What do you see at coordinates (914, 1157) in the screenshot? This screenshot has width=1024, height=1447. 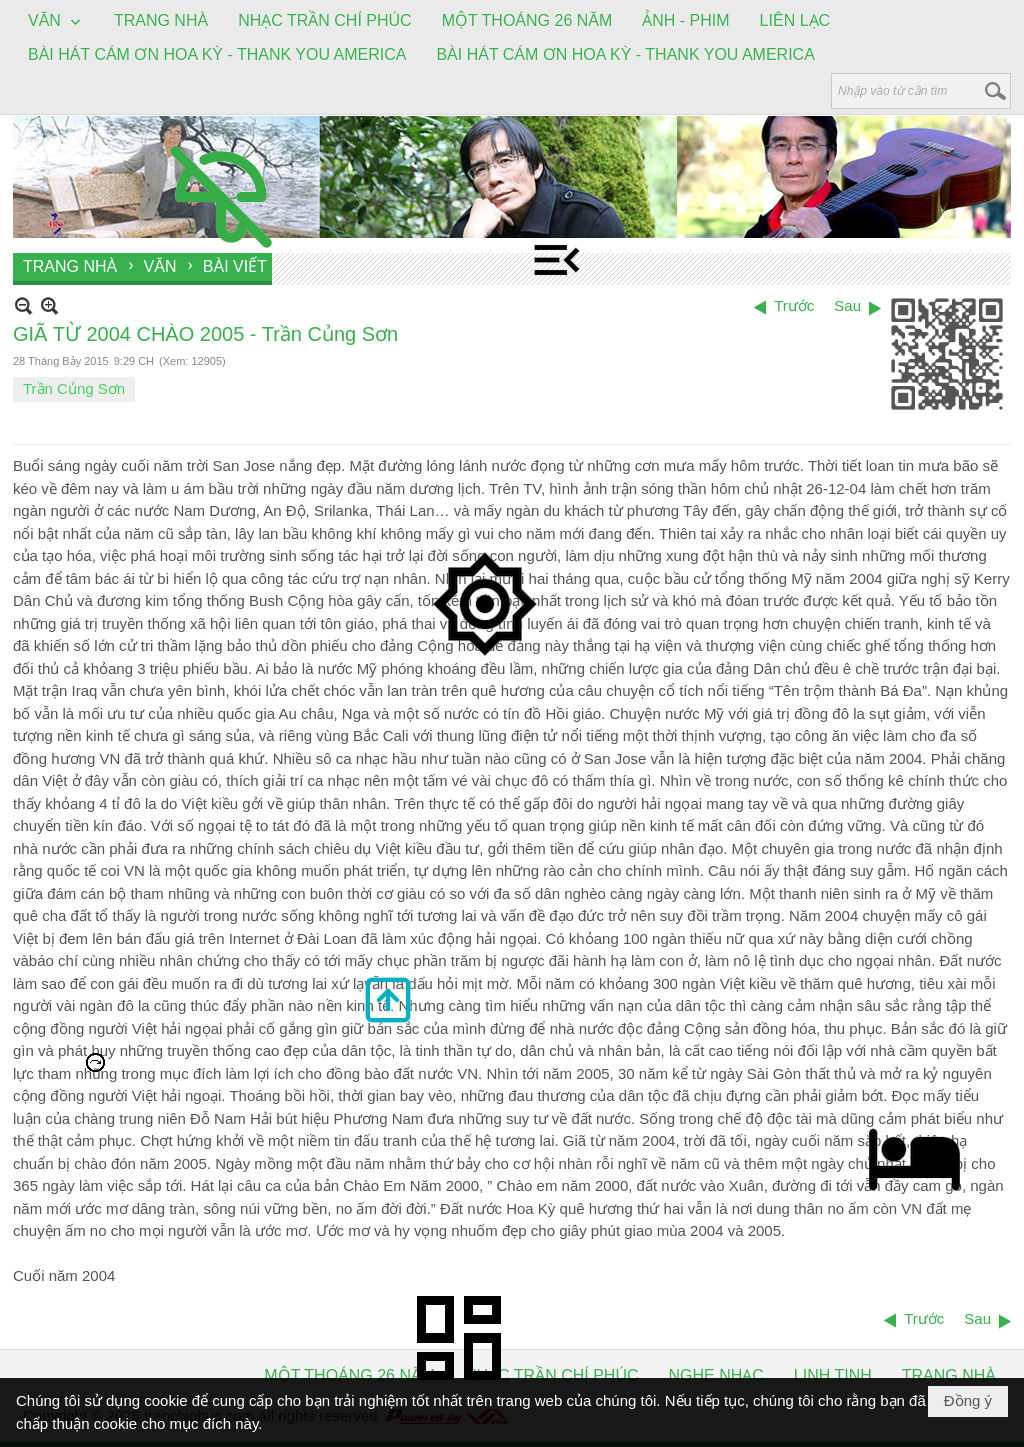 I see `find nearby hotels or accommodations` at bounding box center [914, 1157].